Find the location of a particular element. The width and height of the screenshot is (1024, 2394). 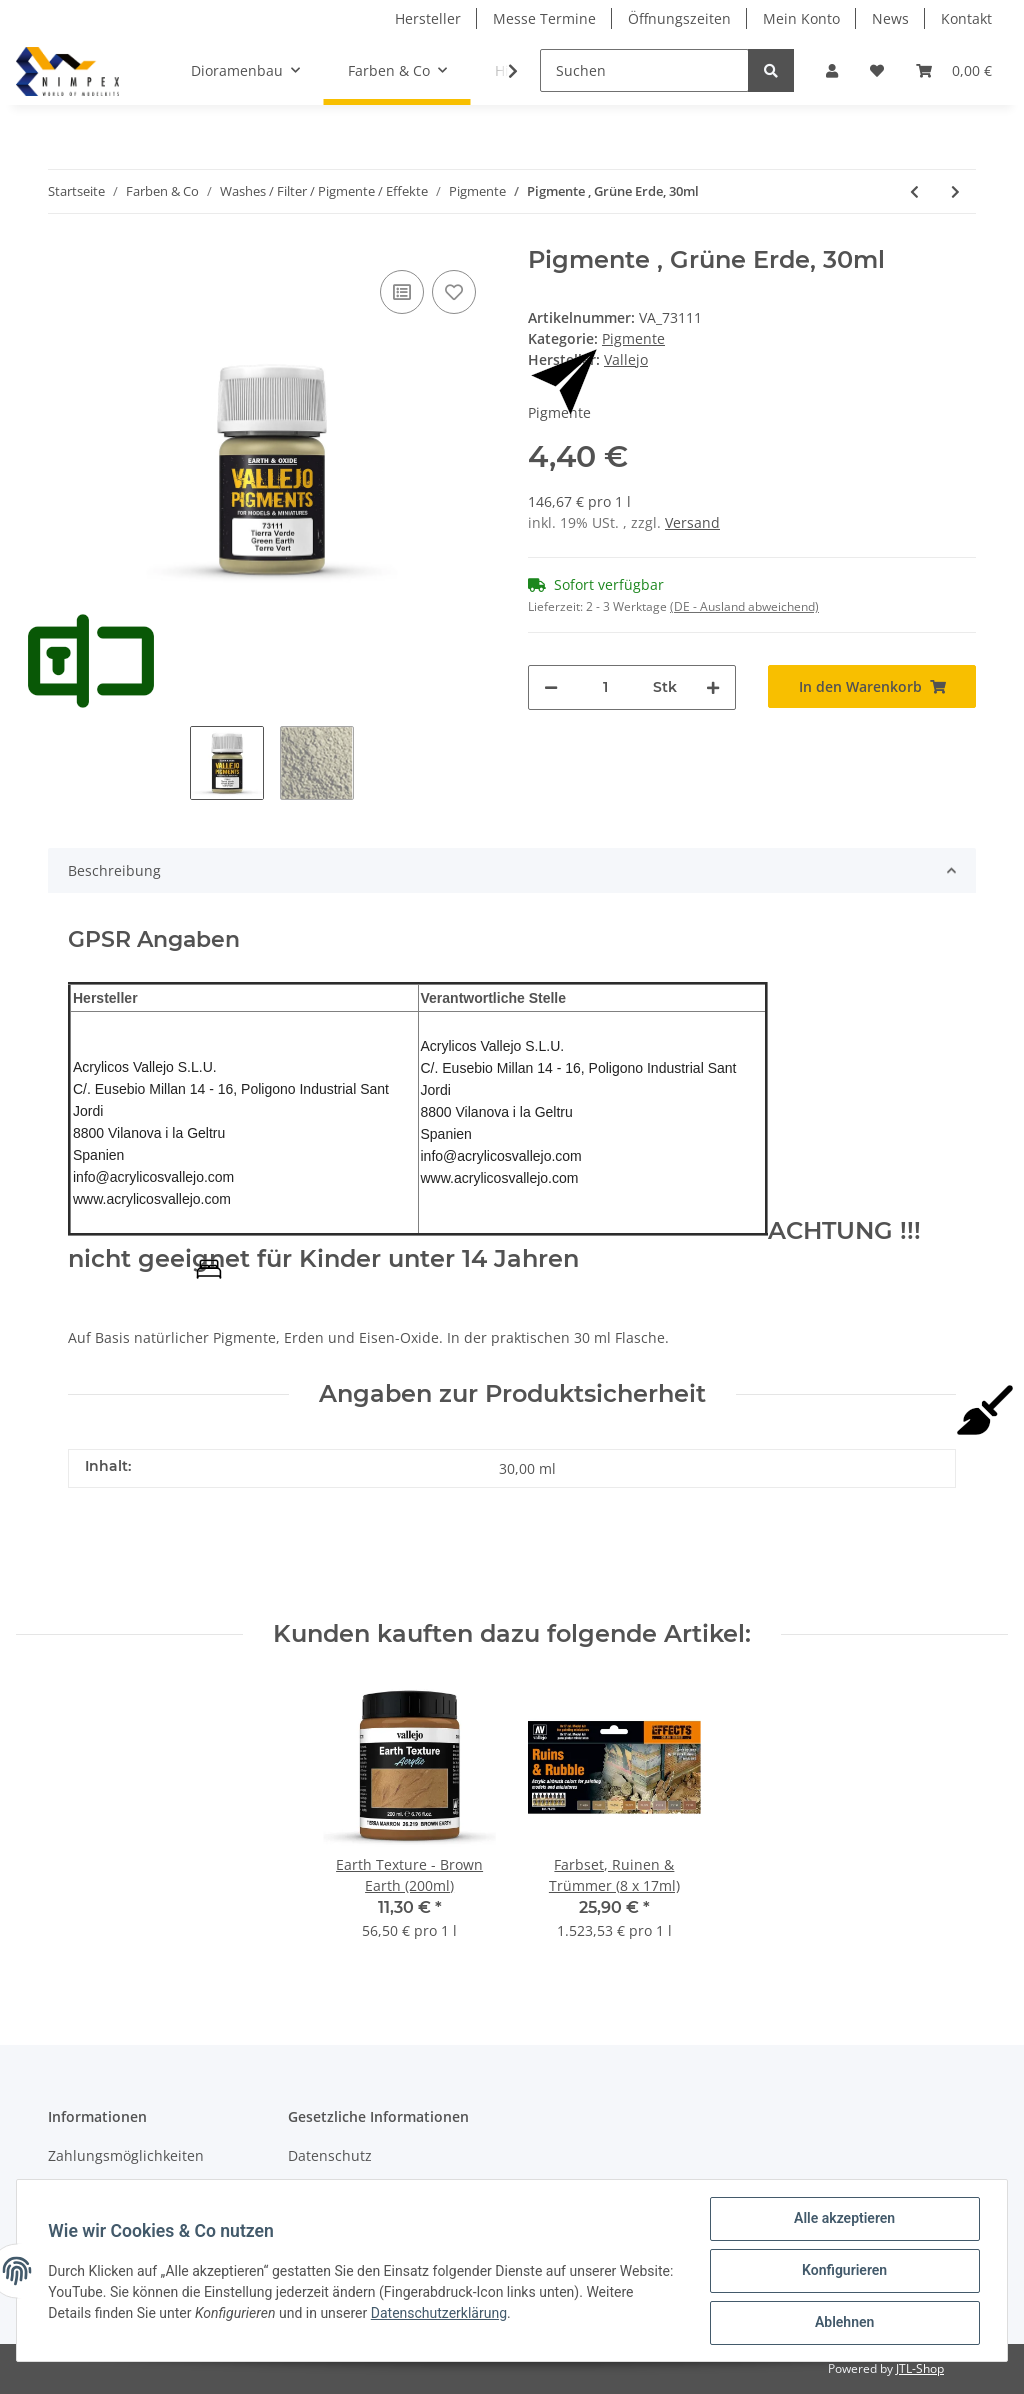

enter or edit text in a form field is located at coordinates (91, 661).